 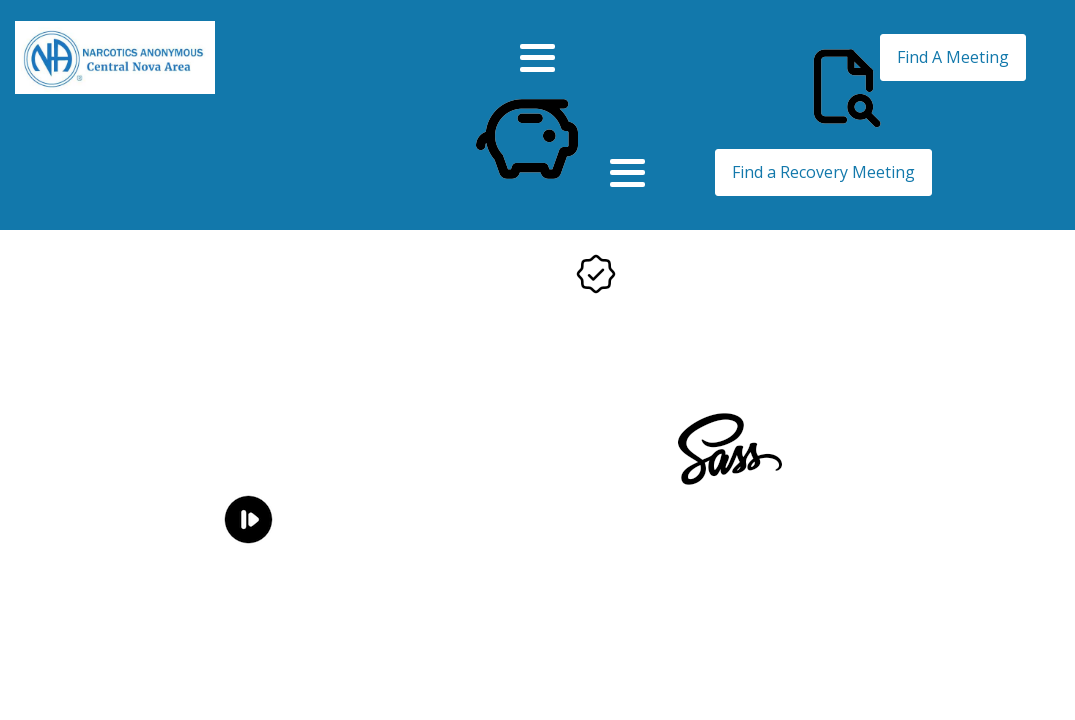 I want to click on sass stylesheet preprocessor logo, so click(x=730, y=449).